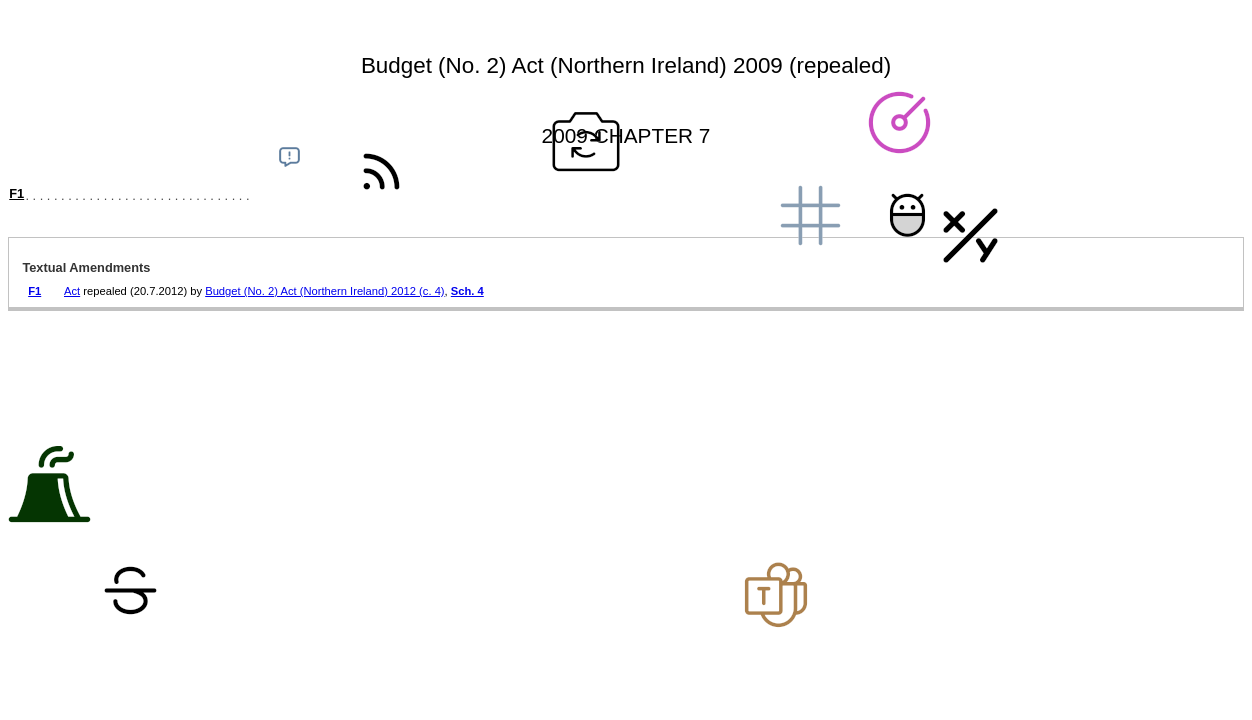  What do you see at coordinates (776, 596) in the screenshot?
I see `open microsoft teams` at bounding box center [776, 596].